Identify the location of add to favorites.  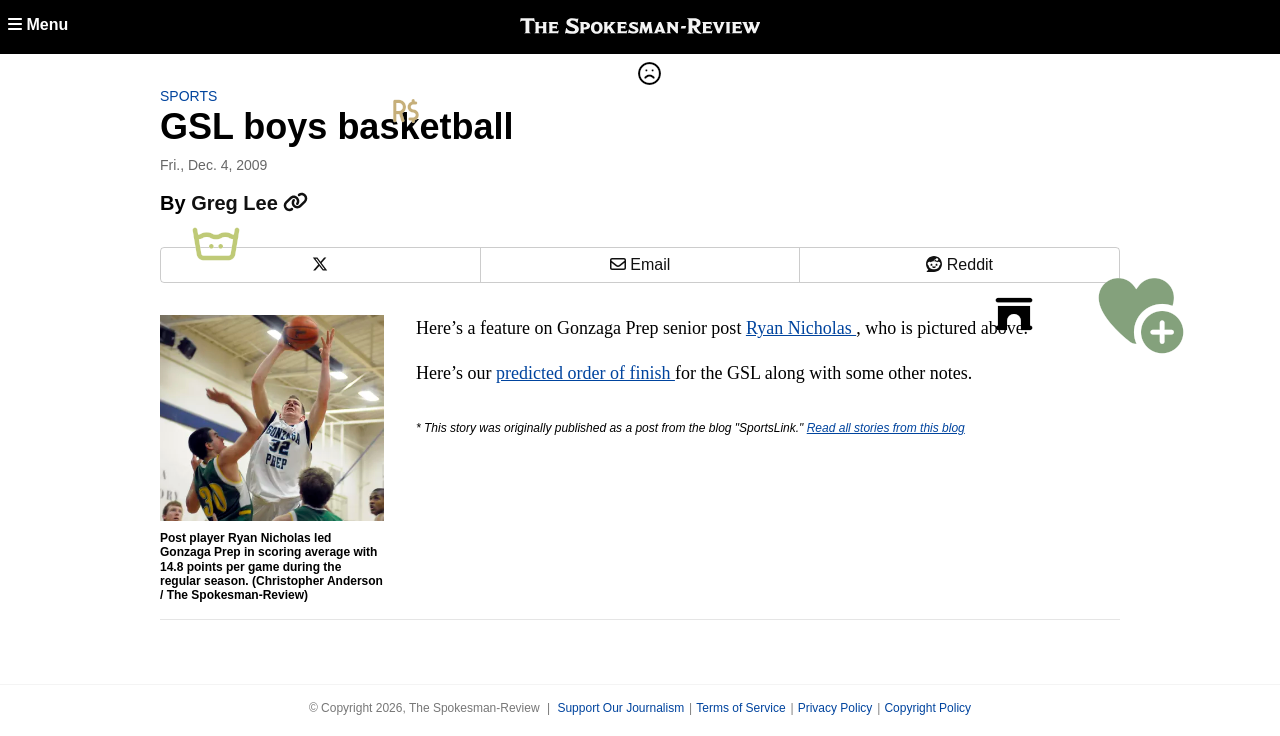
(1141, 311).